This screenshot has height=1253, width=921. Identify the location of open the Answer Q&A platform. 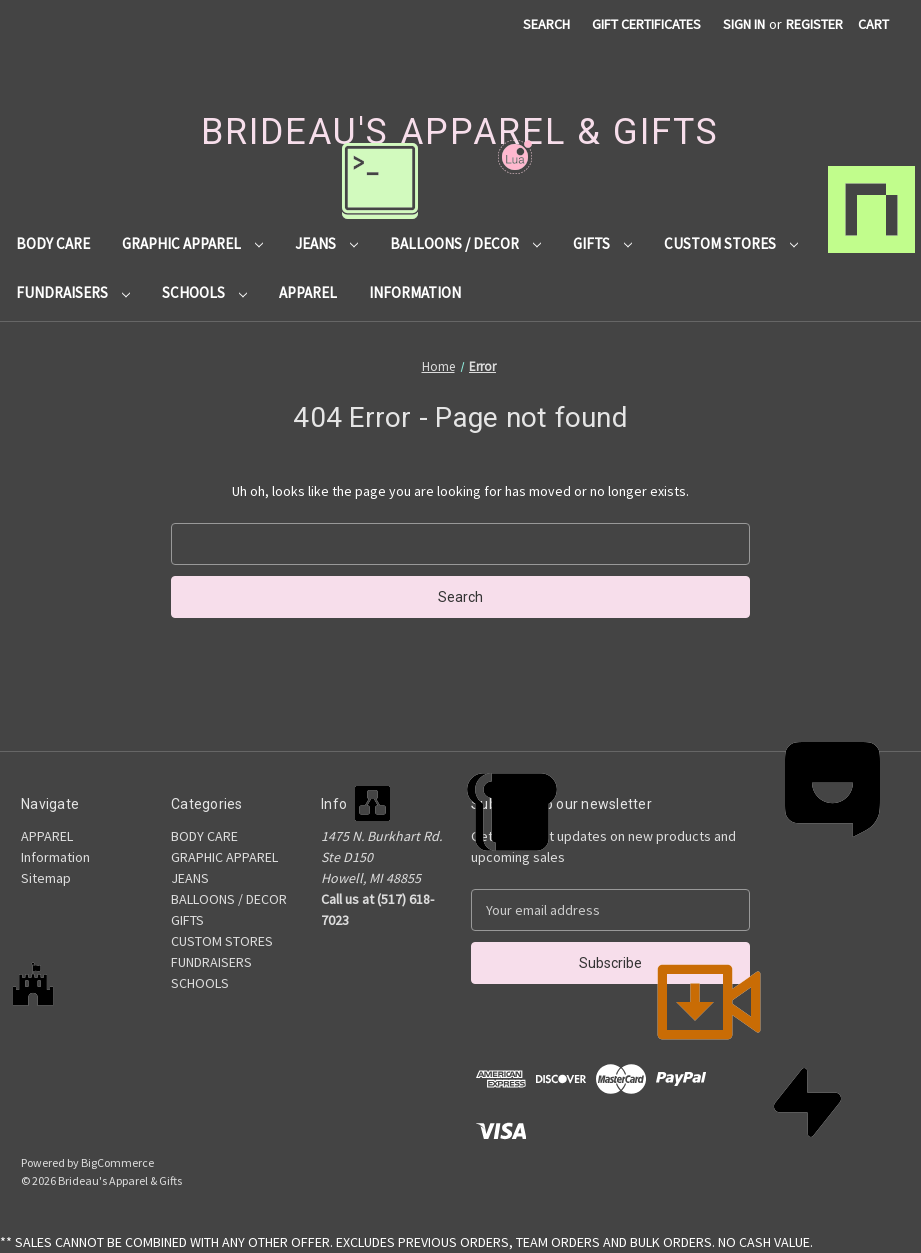
(832, 789).